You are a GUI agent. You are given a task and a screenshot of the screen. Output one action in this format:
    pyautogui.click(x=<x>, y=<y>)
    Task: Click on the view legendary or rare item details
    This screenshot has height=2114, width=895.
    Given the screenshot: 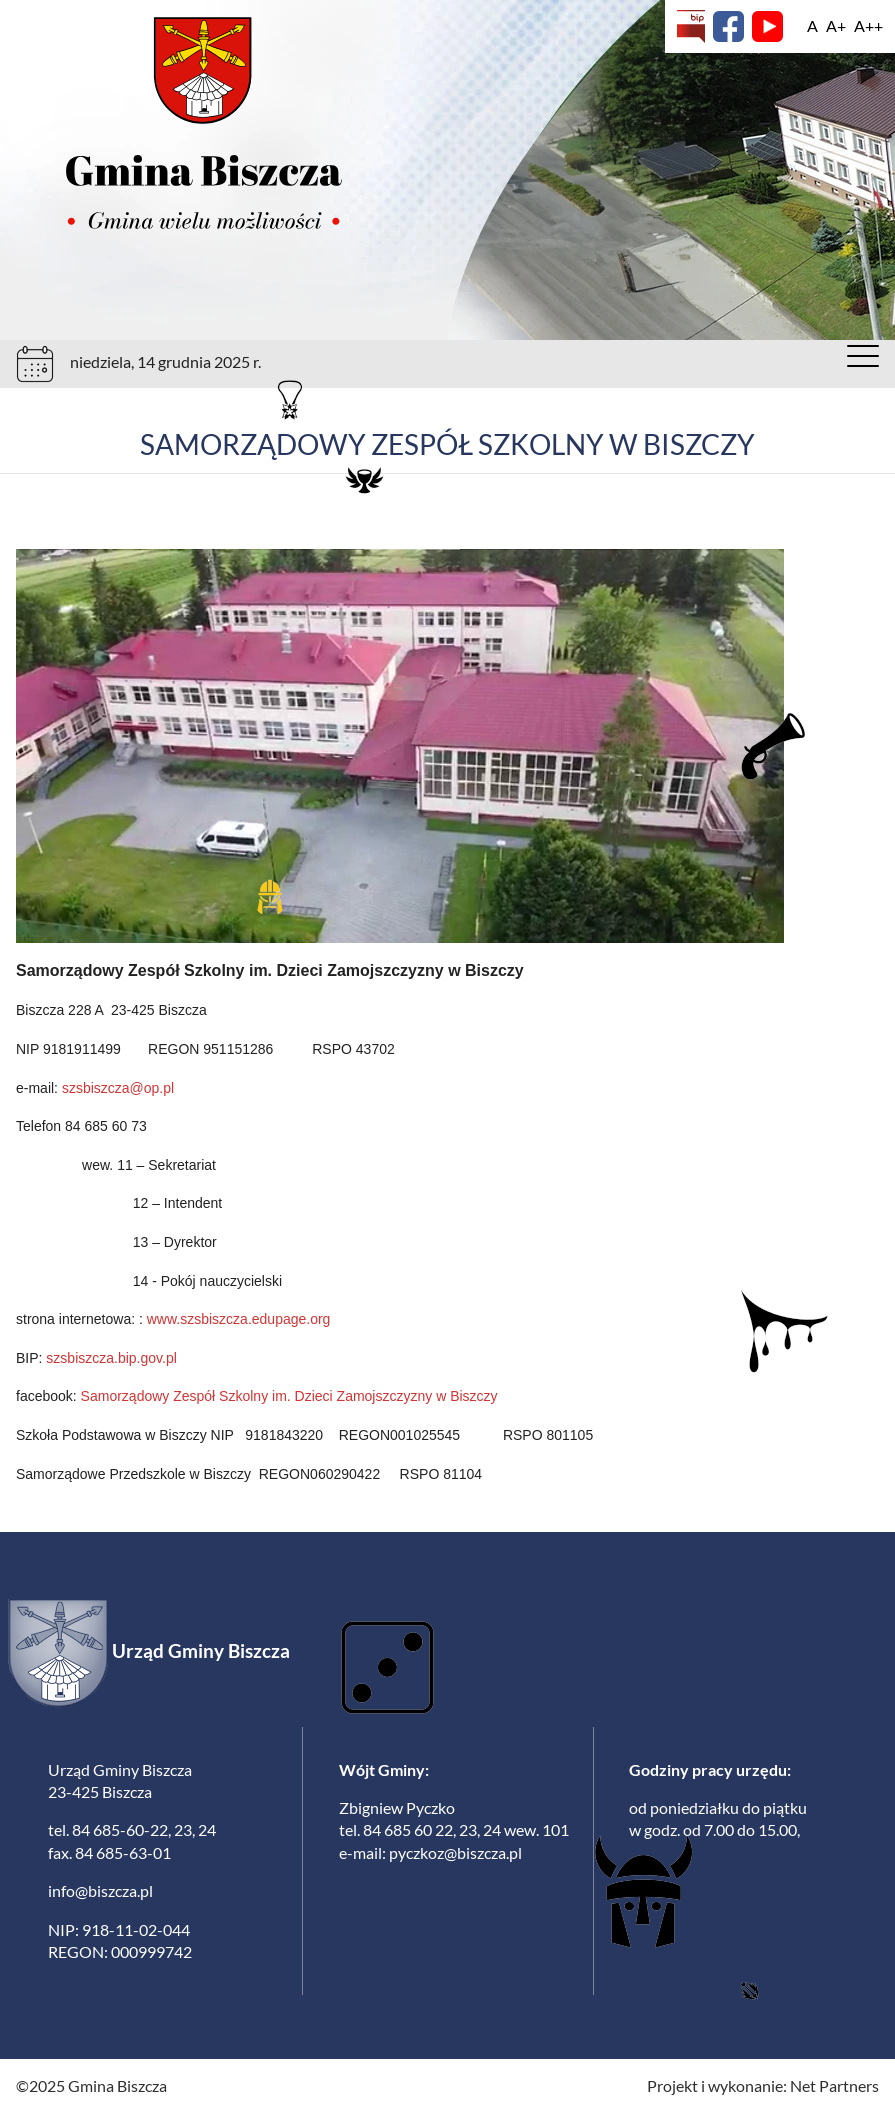 What is the action you would take?
    pyautogui.click(x=364, y=479)
    